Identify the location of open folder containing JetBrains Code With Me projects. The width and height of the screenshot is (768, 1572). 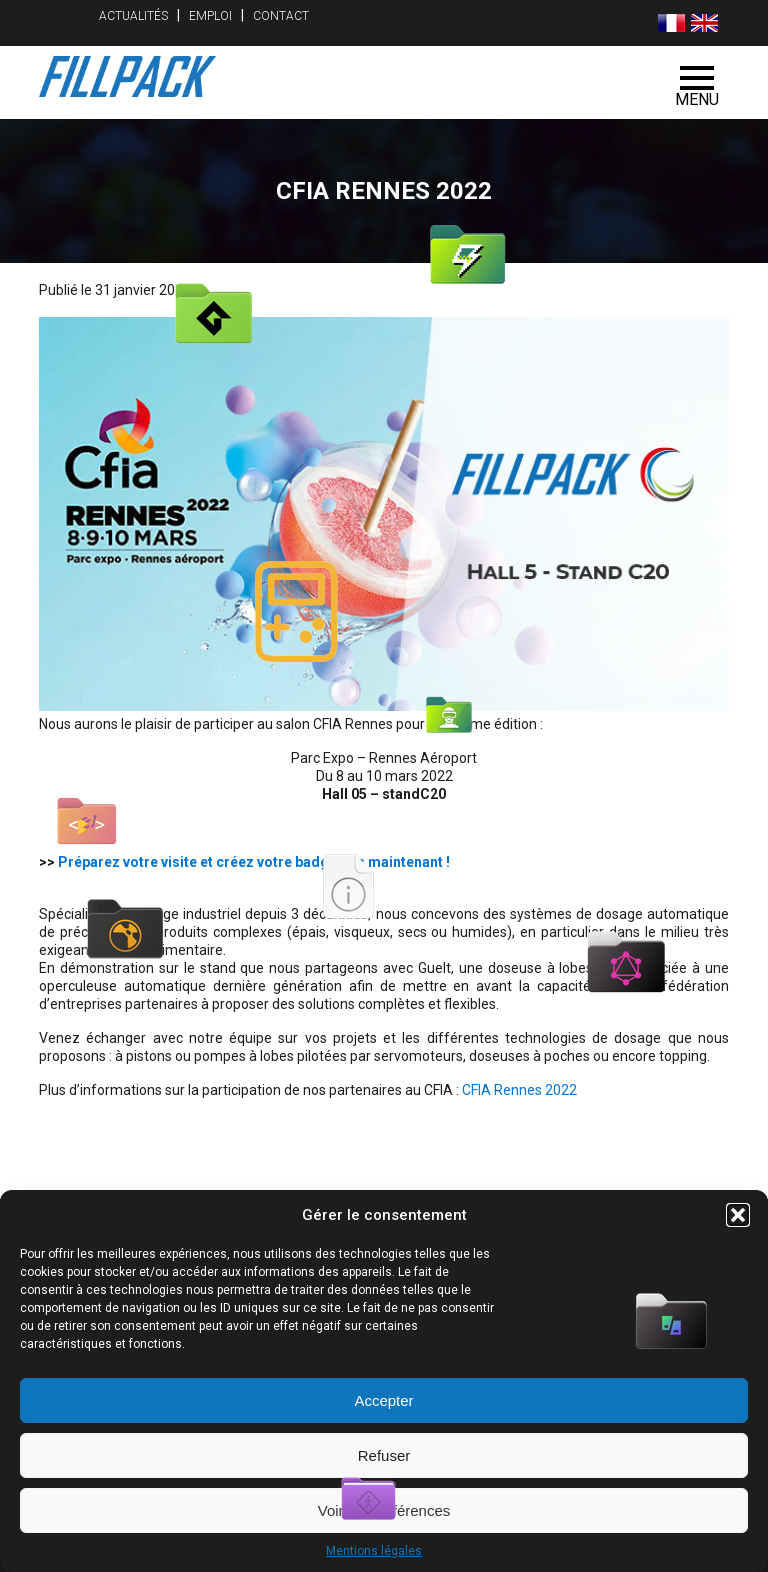
(671, 1323).